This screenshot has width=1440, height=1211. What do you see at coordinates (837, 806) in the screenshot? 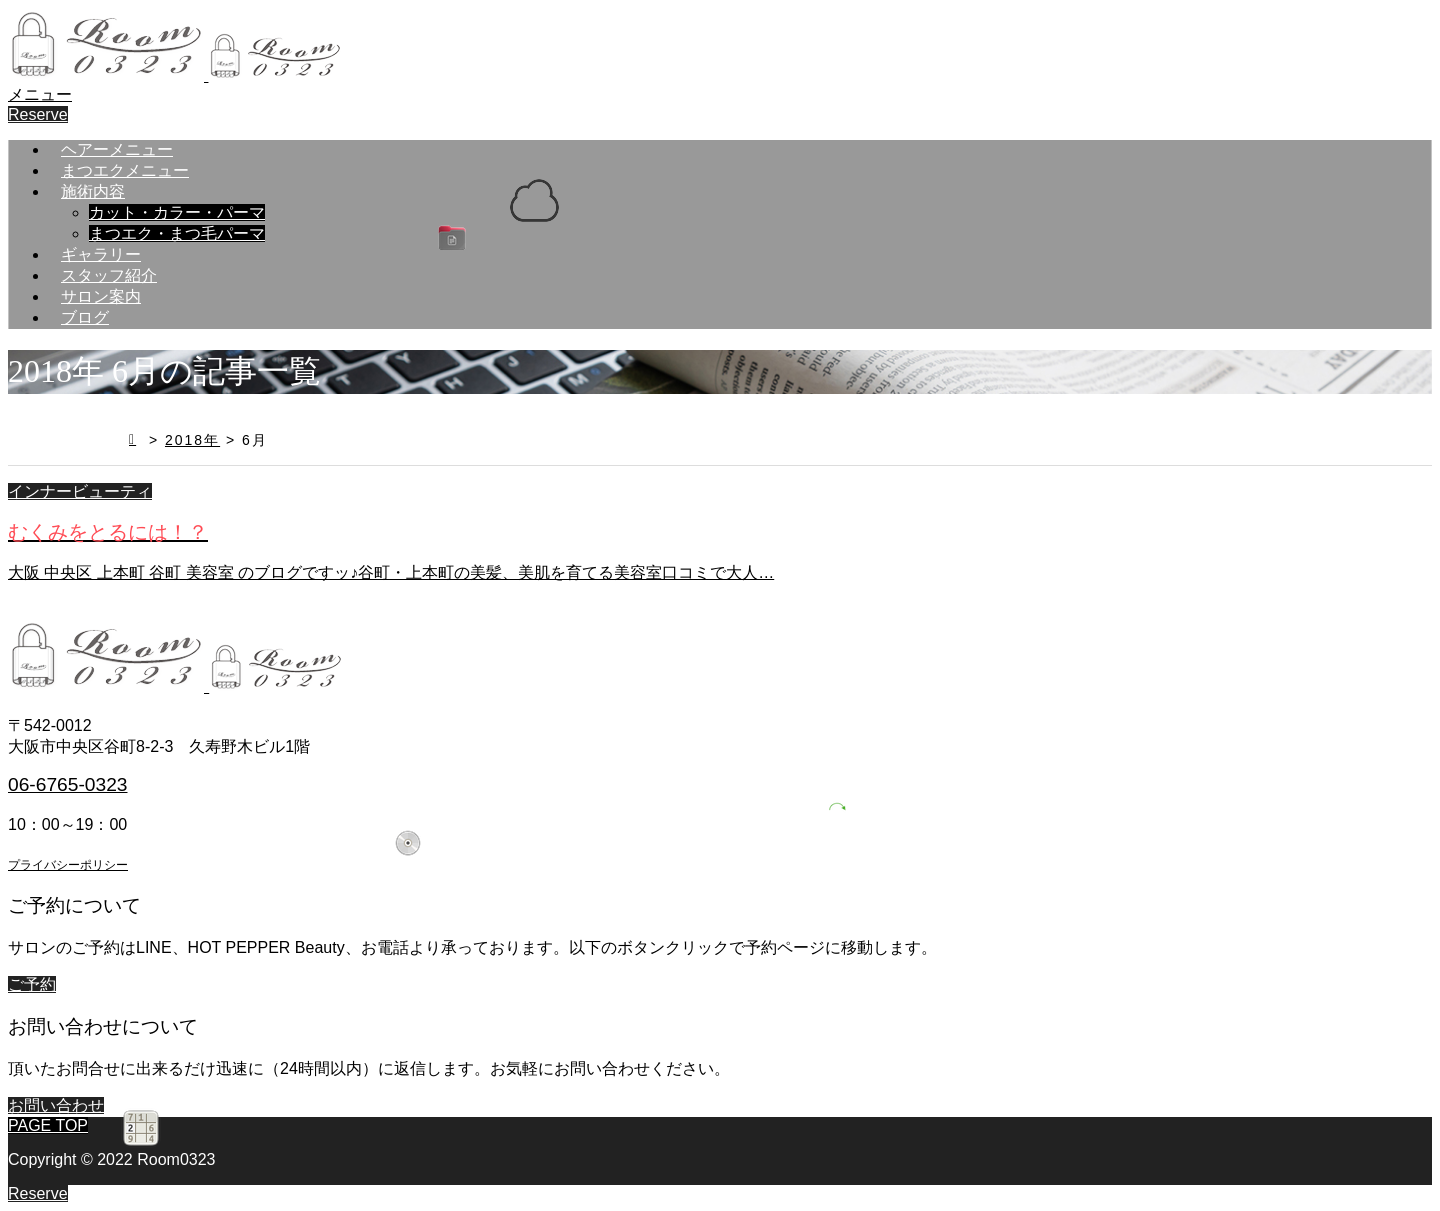
I see `redo the last undone action` at bounding box center [837, 806].